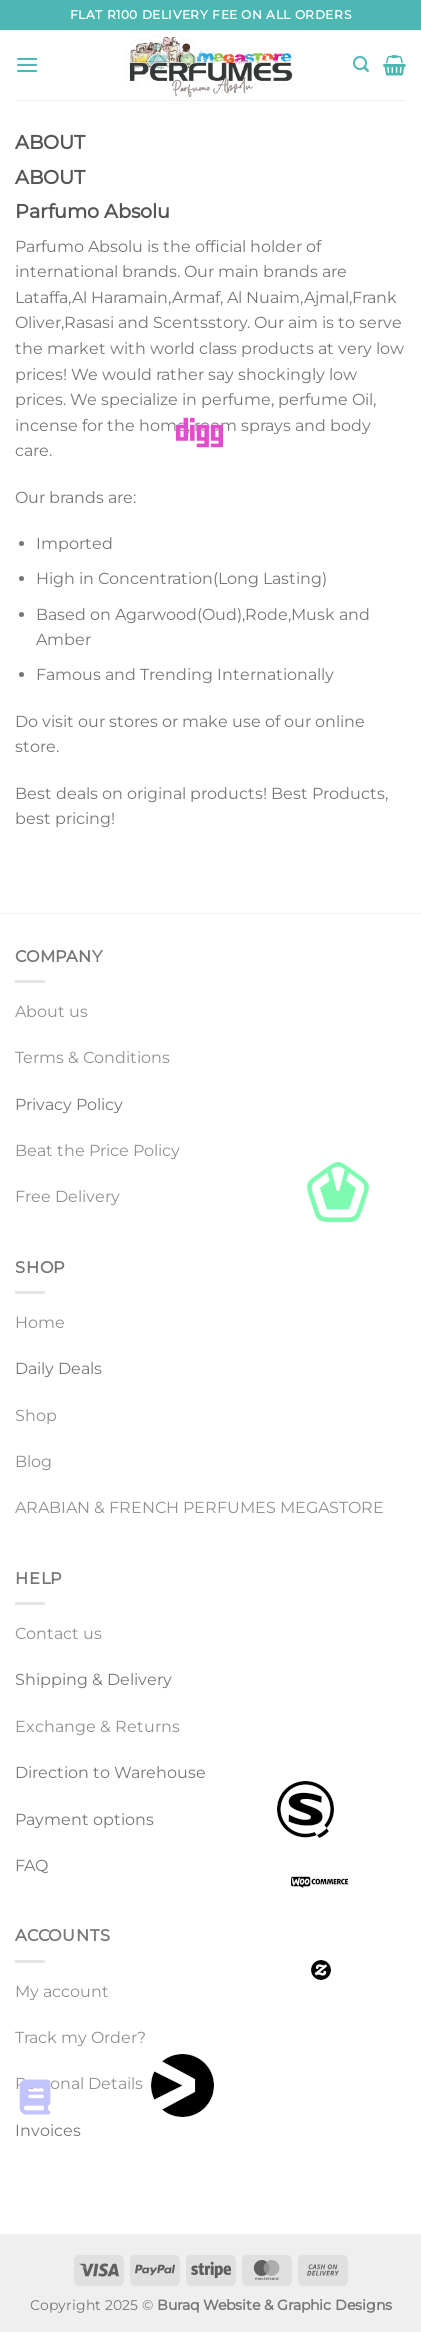  What do you see at coordinates (199, 432) in the screenshot?
I see `visit digg social news website` at bounding box center [199, 432].